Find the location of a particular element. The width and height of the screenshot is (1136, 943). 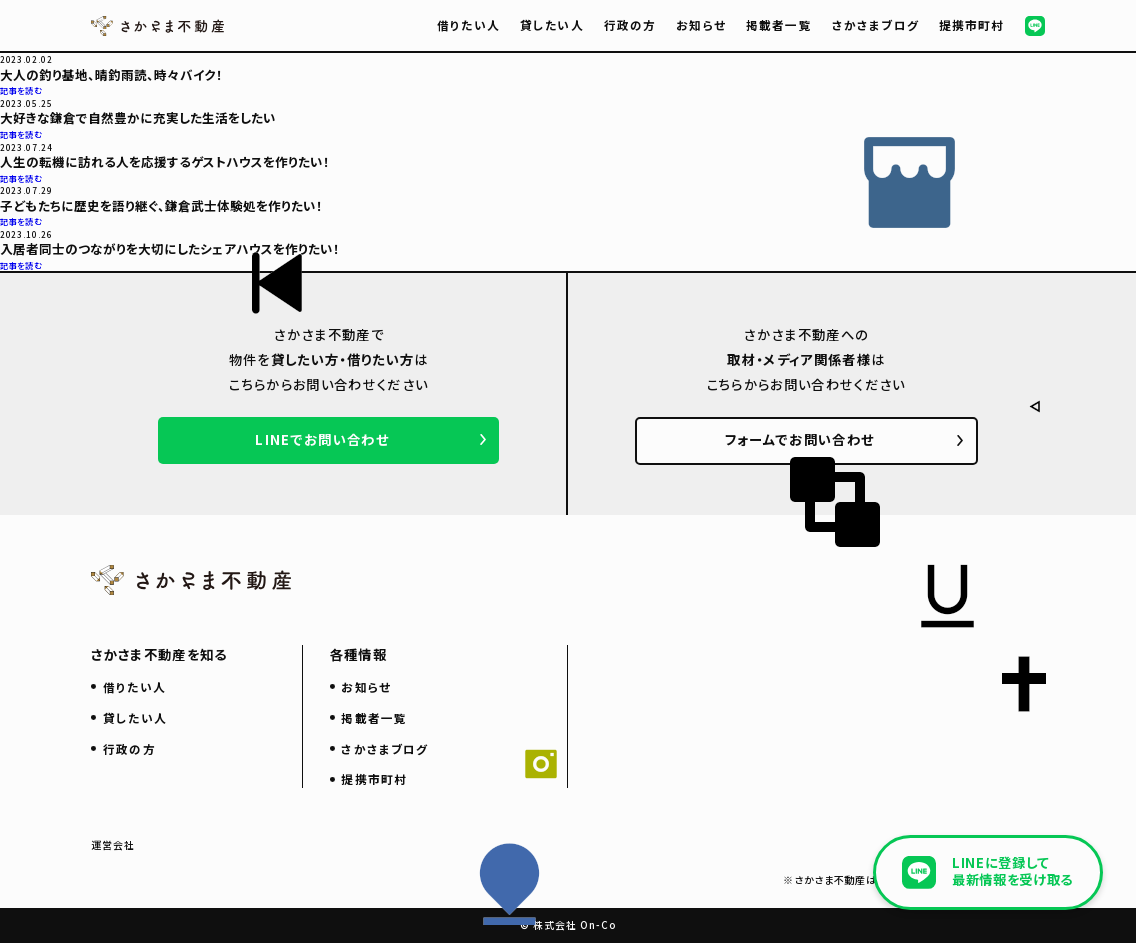

open camera to take a photo is located at coordinates (541, 764).